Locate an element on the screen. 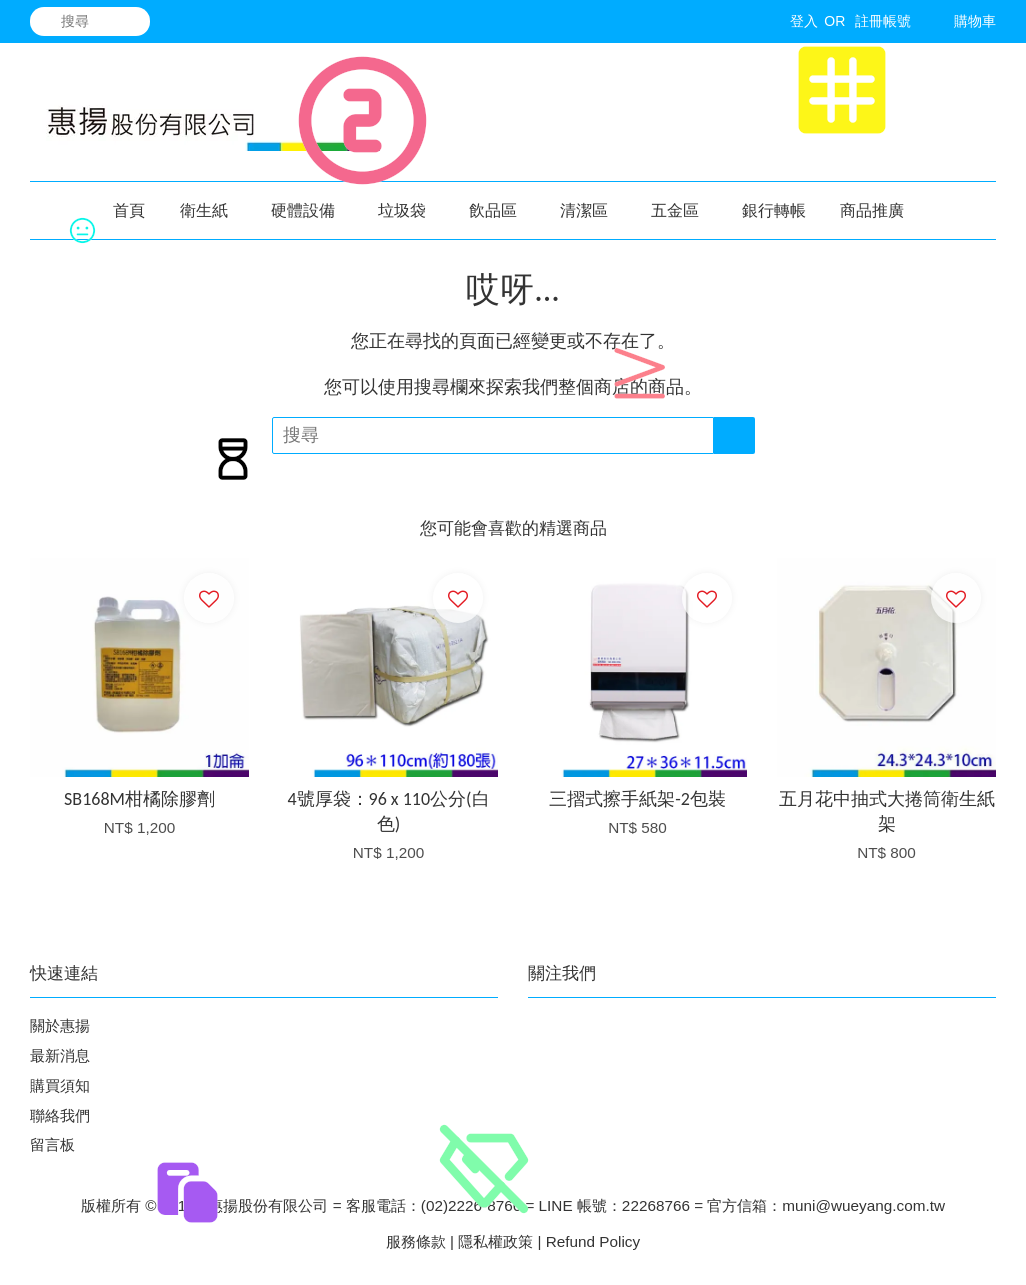 The image size is (1026, 1285). add or browse hashtags is located at coordinates (842, 90).